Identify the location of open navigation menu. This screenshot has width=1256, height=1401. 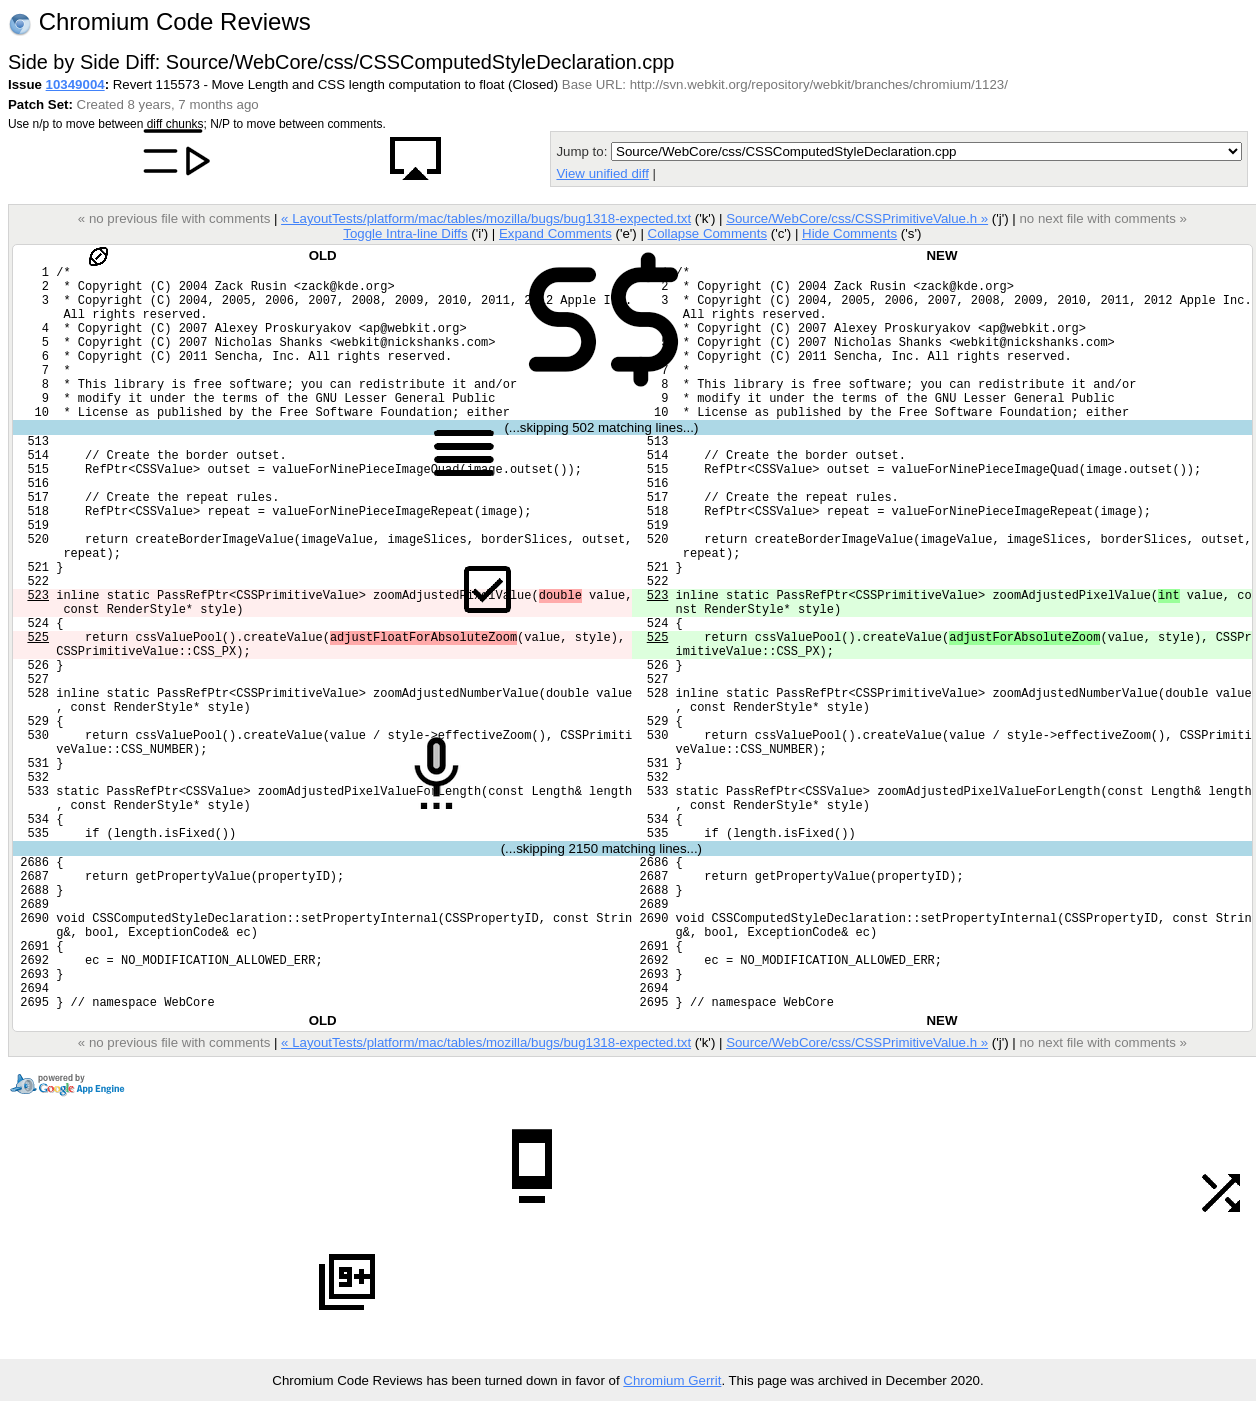
(464, 453).